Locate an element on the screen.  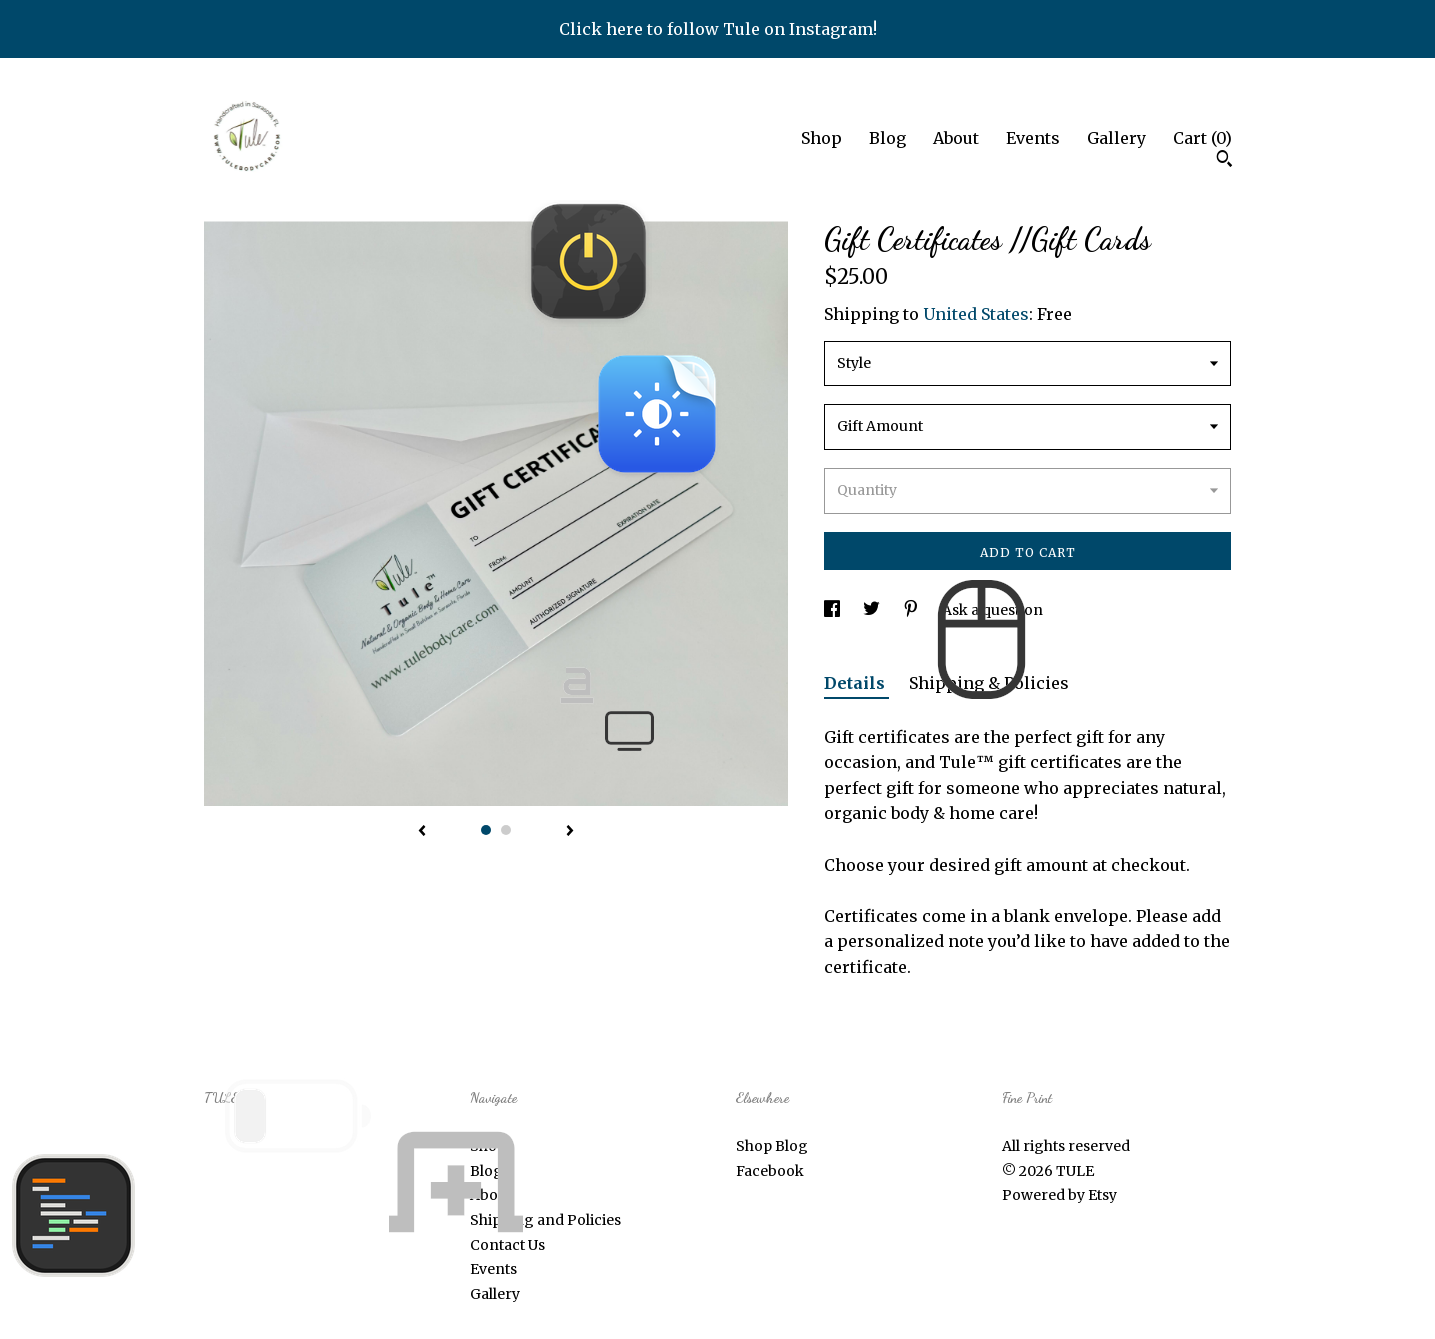
adjust night shift or display color temperature settings is located at coordinates (657, 414).